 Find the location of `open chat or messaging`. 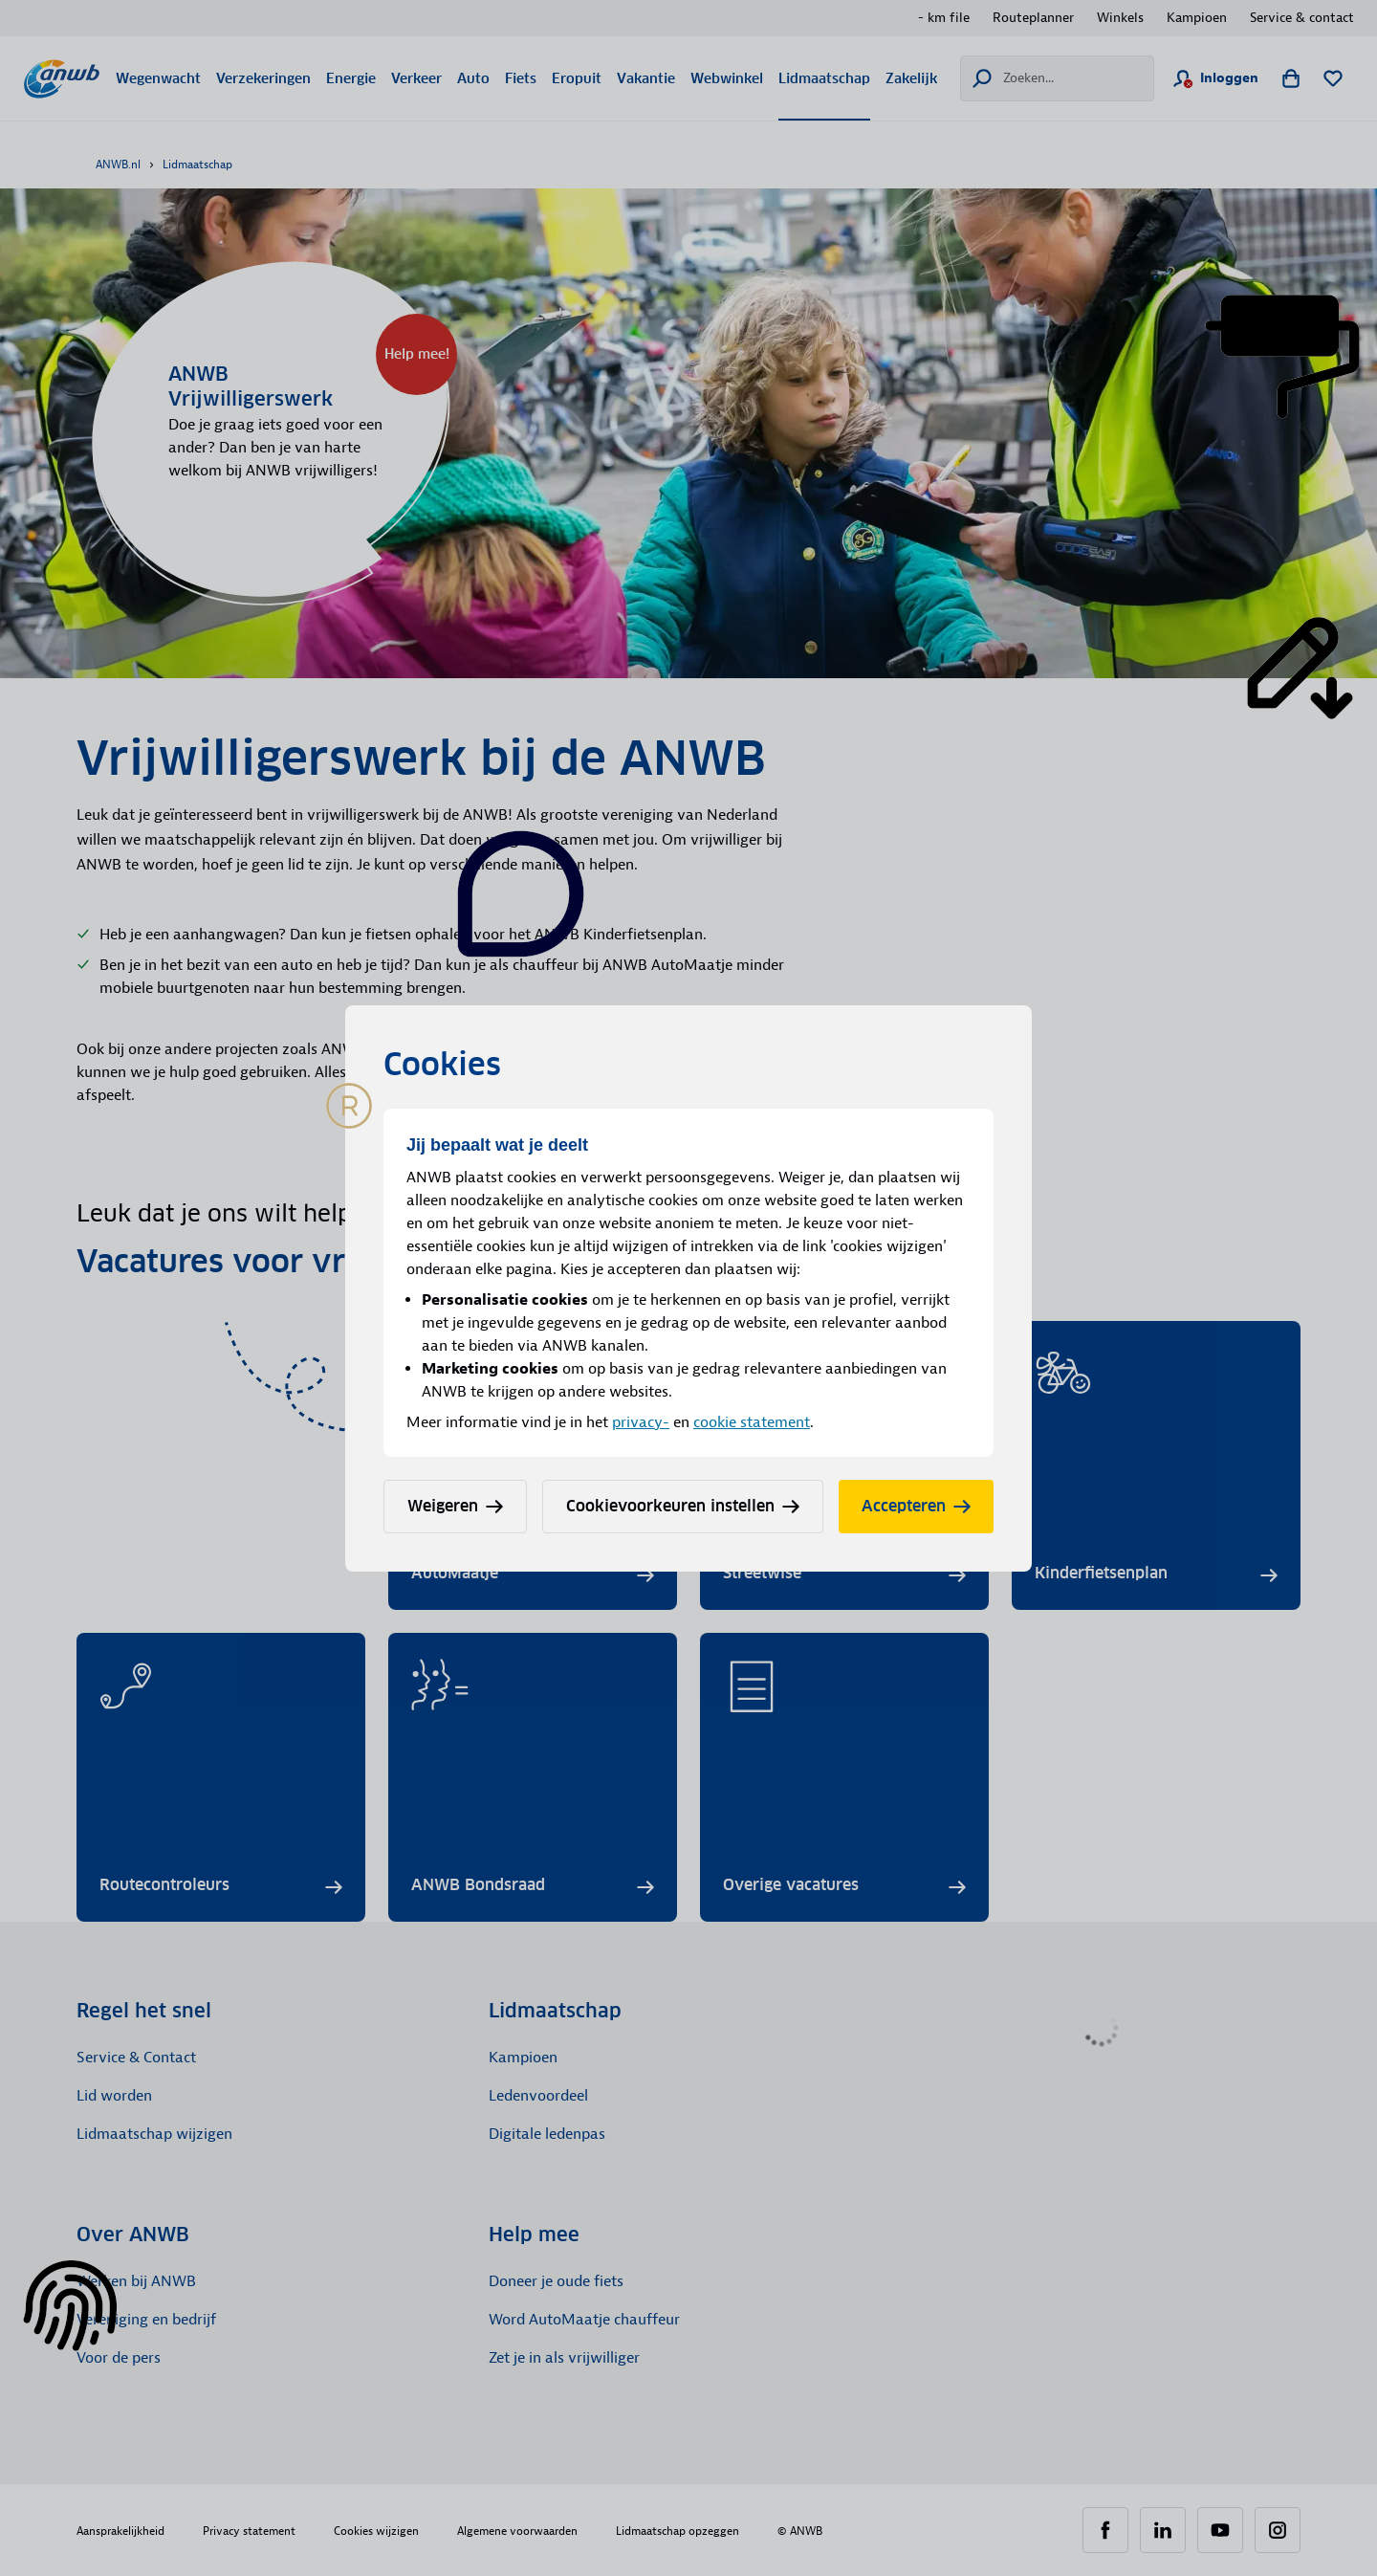

open chat or messaging is located at coordinates (518, 896).